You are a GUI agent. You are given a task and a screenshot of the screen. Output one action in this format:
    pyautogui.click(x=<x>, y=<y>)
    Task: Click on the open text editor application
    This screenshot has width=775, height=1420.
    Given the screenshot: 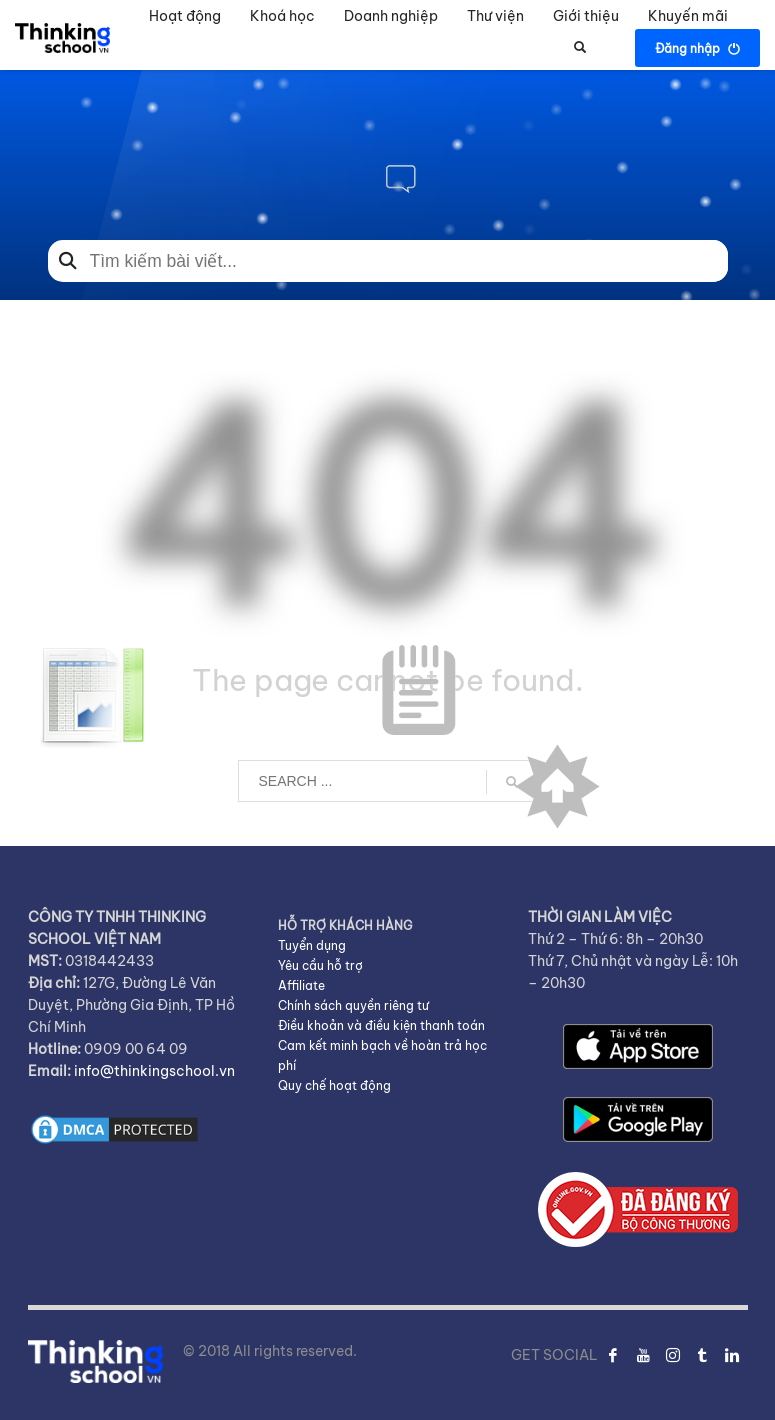 What is the action you would take?
    pyautogui.click(x=416, y=690)
    